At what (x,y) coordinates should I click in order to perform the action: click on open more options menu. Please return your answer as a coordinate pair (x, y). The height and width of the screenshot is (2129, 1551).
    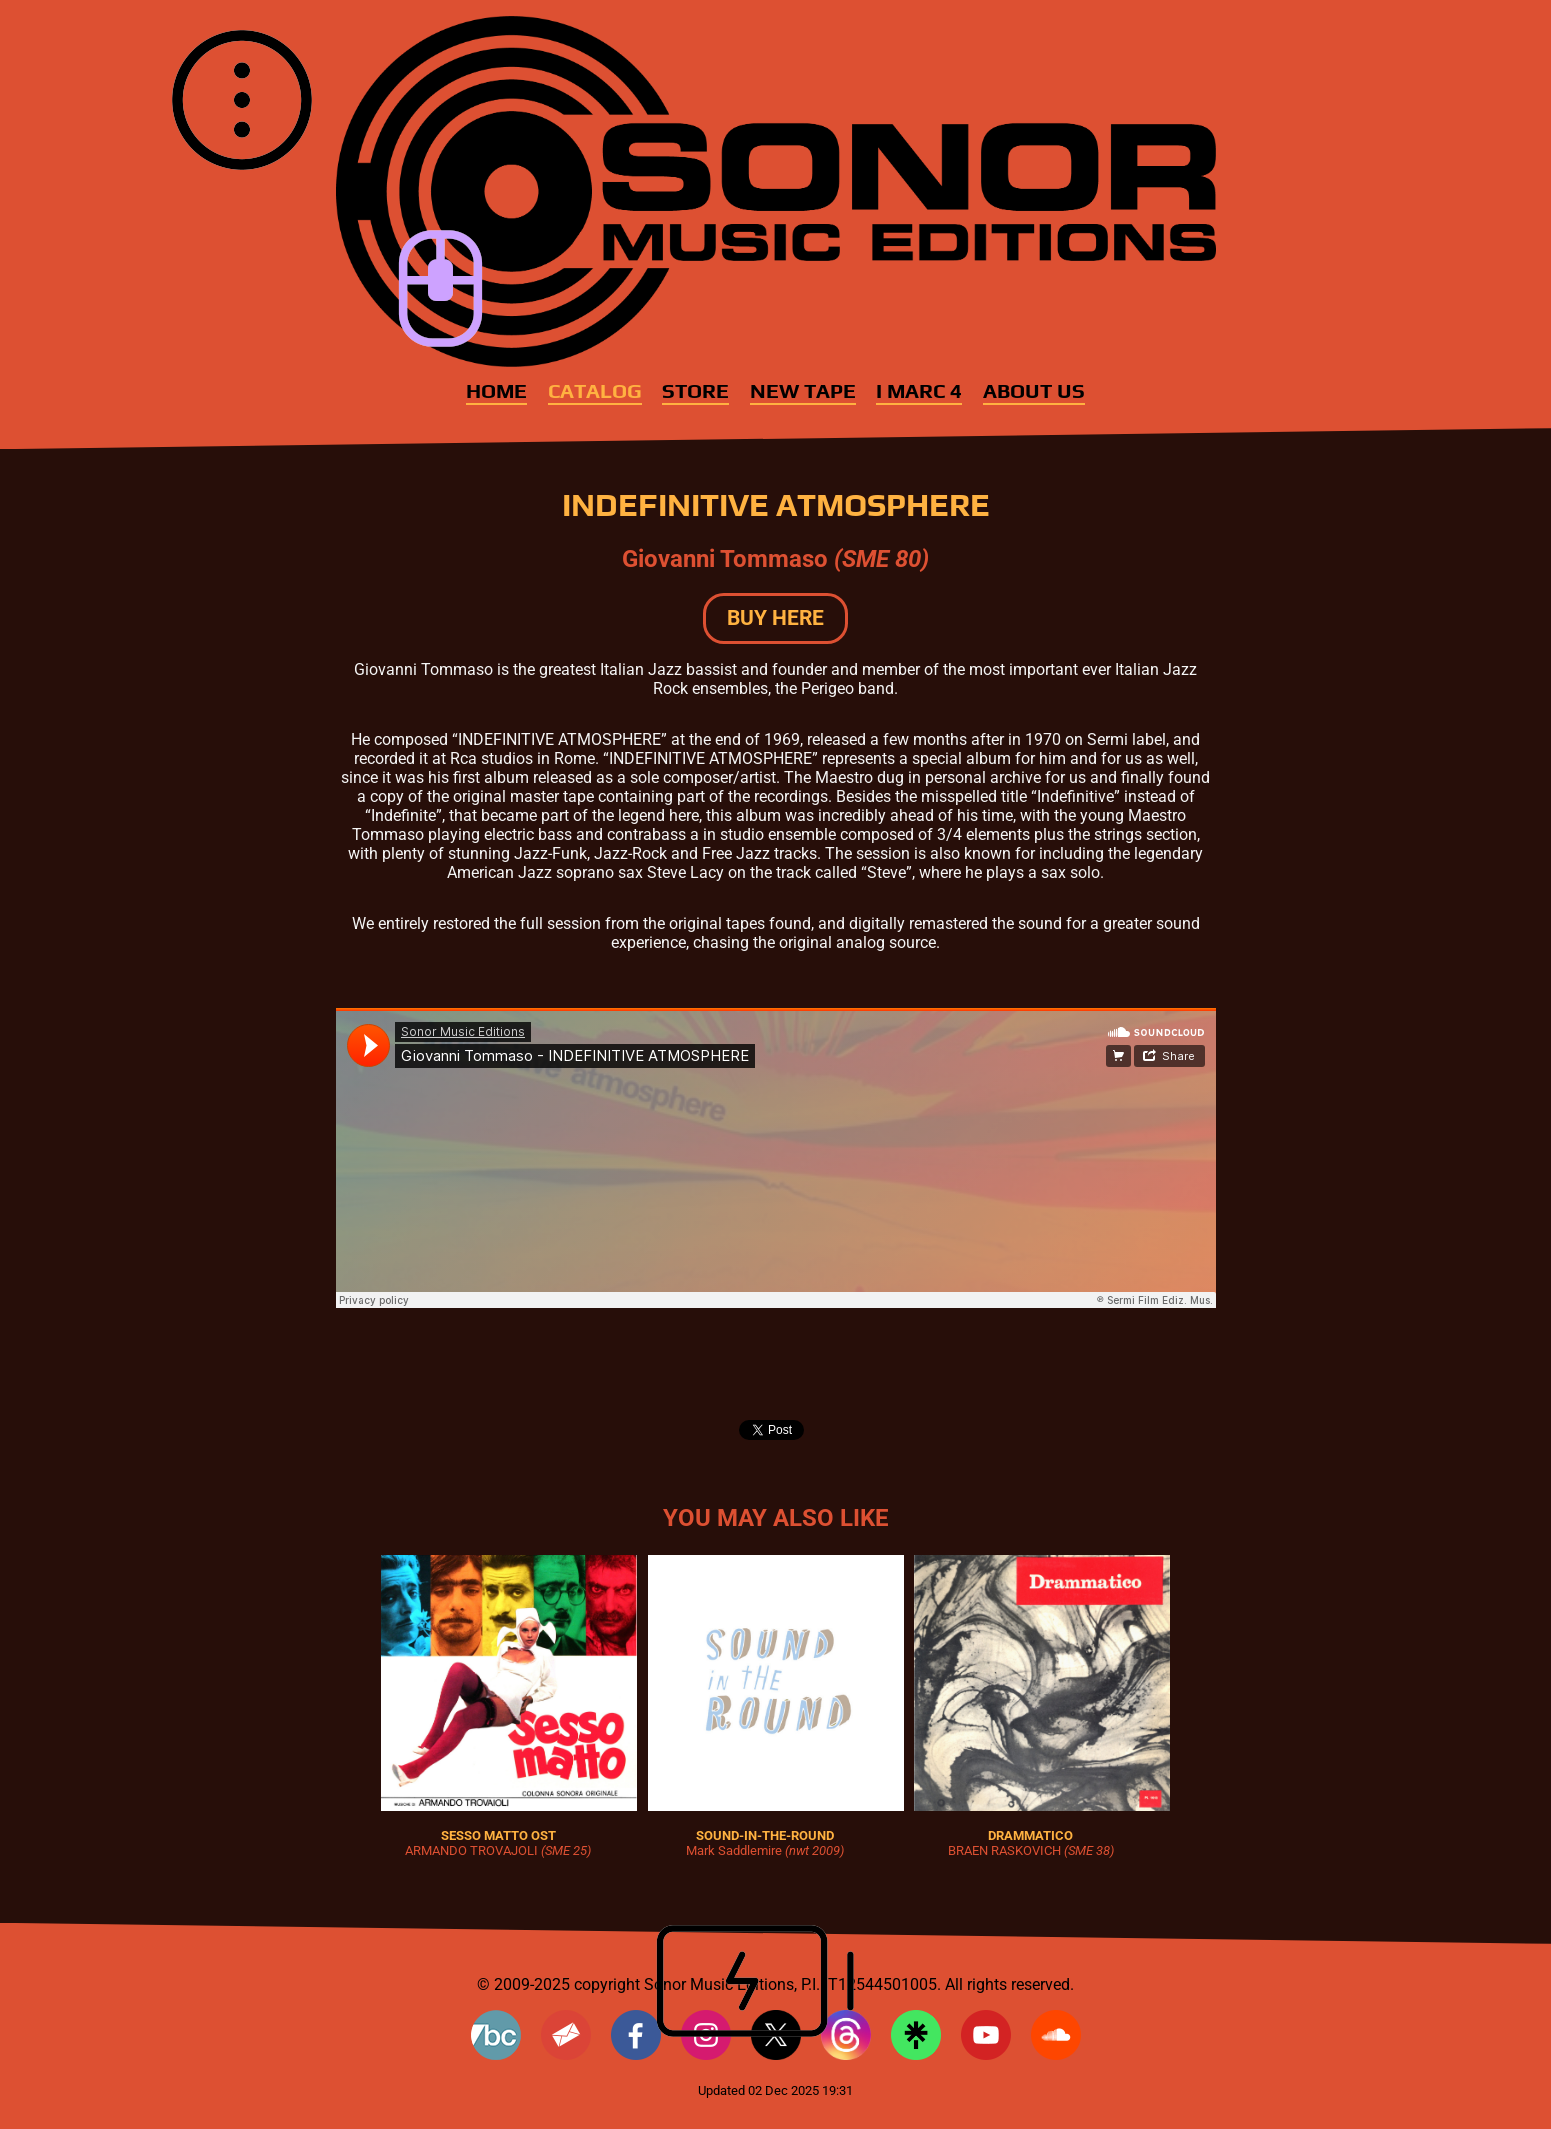
    Looking at the image, I should click on (242, 100).